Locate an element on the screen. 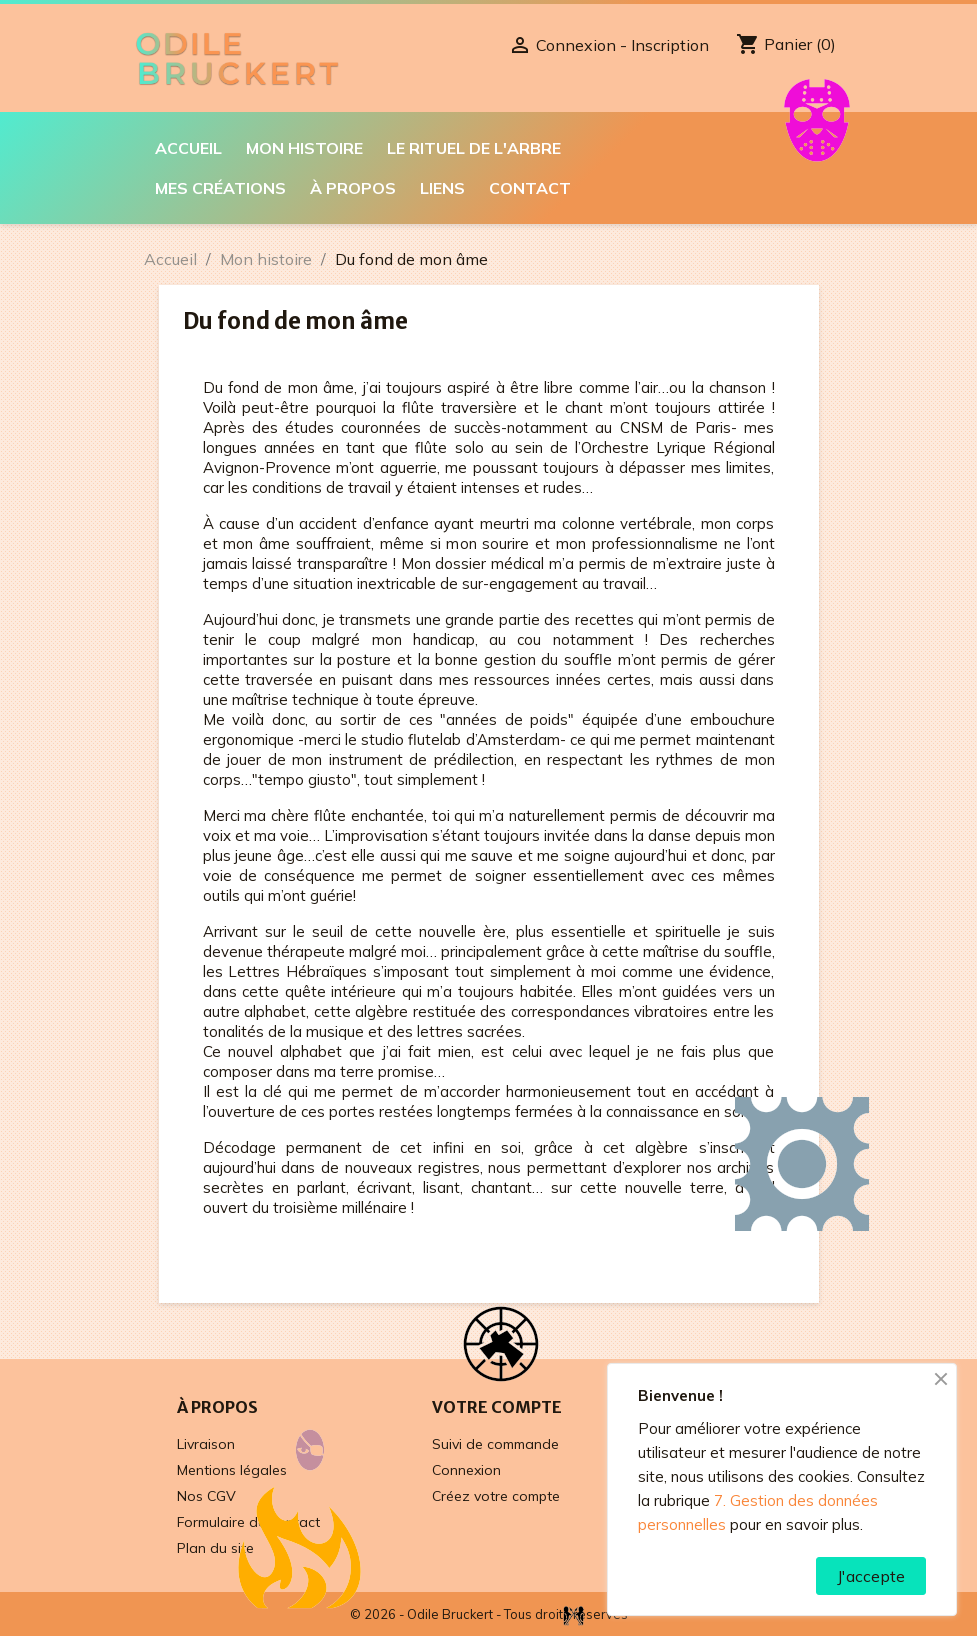  indicates a hot or trending item is located at coordinates (299, 1547).